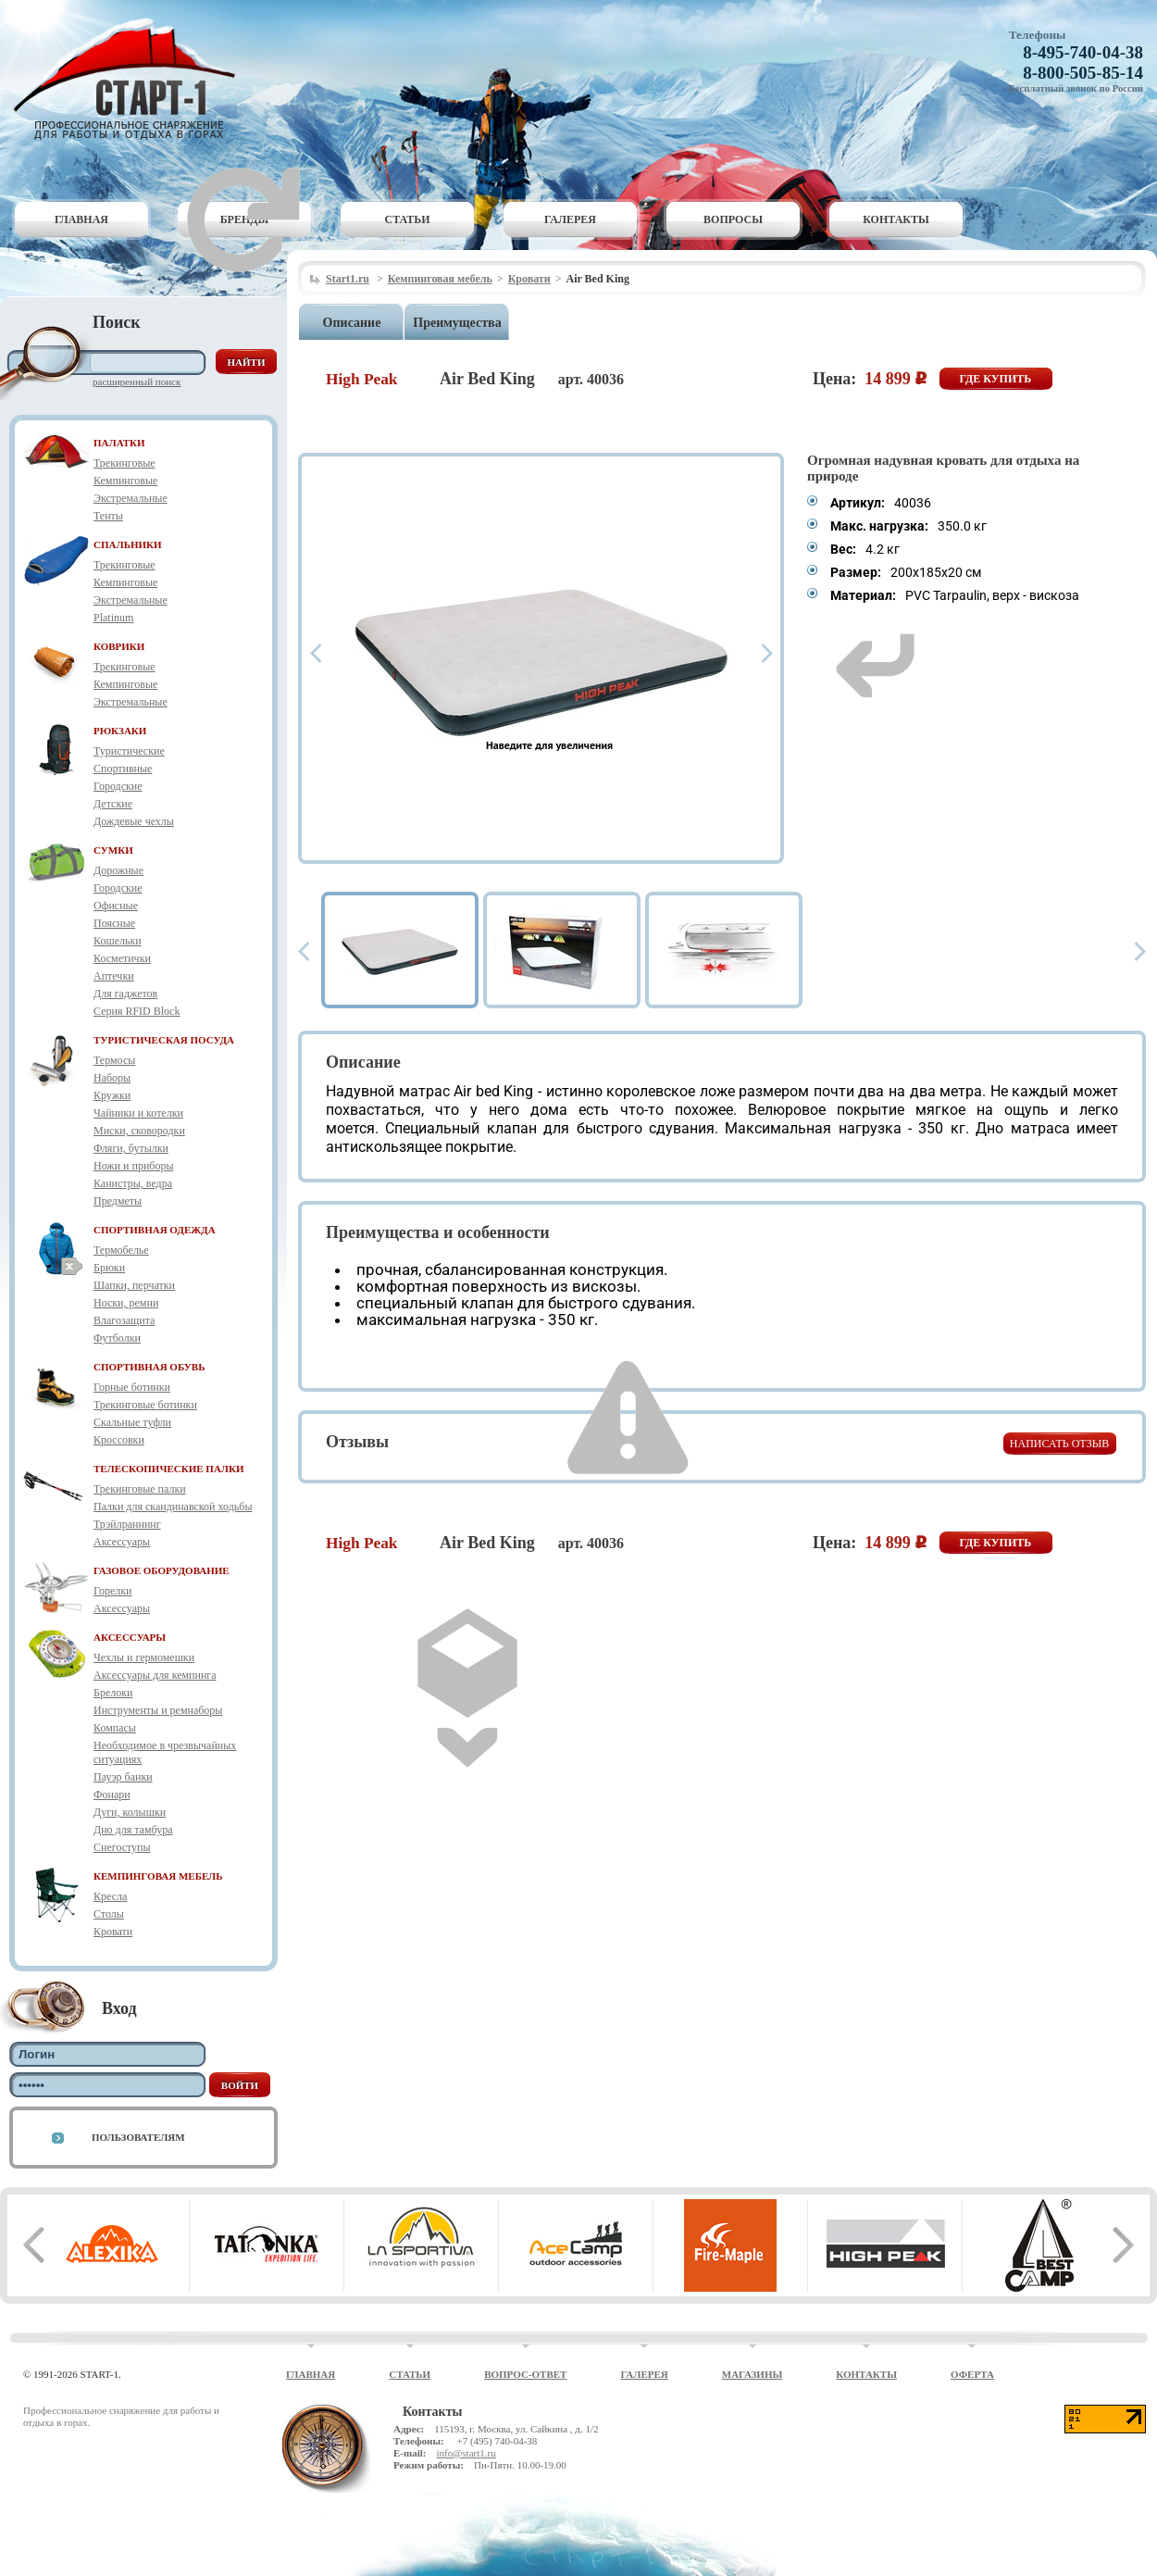 This screenshot has height=2576, width=1157. What do you see at coordinates (872, 662) in the screenshot?
I see `indicates a message has been replied to` at bounding box center [872, 662].